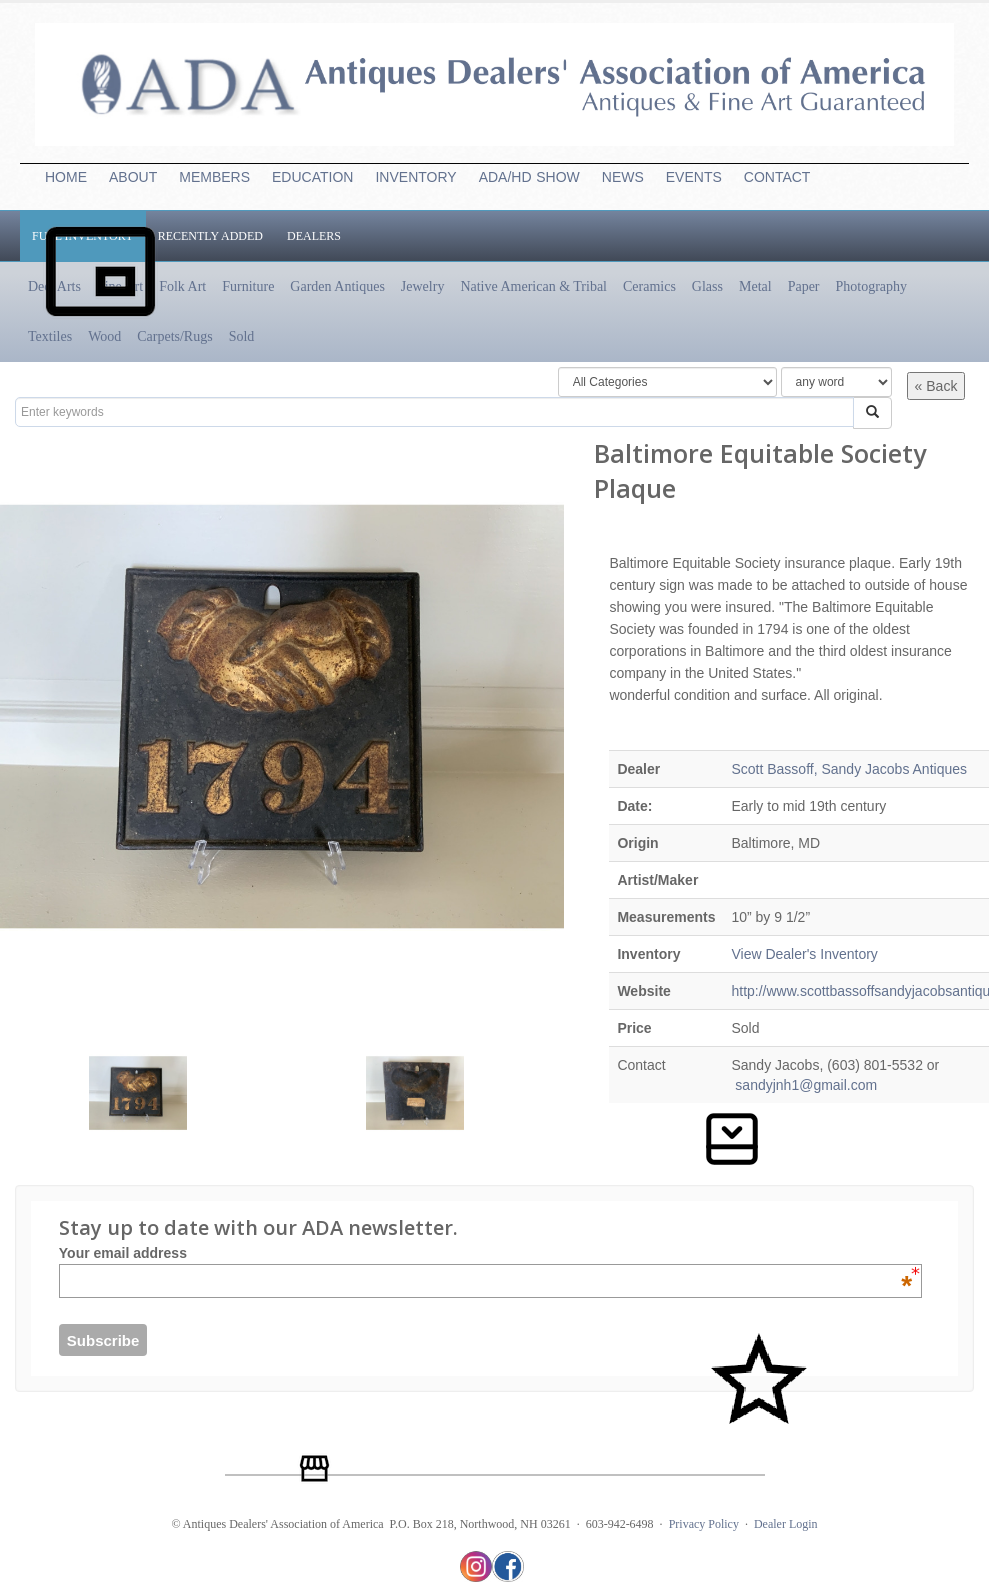 Image resolution: width=989 pixels, height=1593 pixels. Describe the element at coordinates (759, 1381) in the screenshot. I see `add item to favorites` at that location.